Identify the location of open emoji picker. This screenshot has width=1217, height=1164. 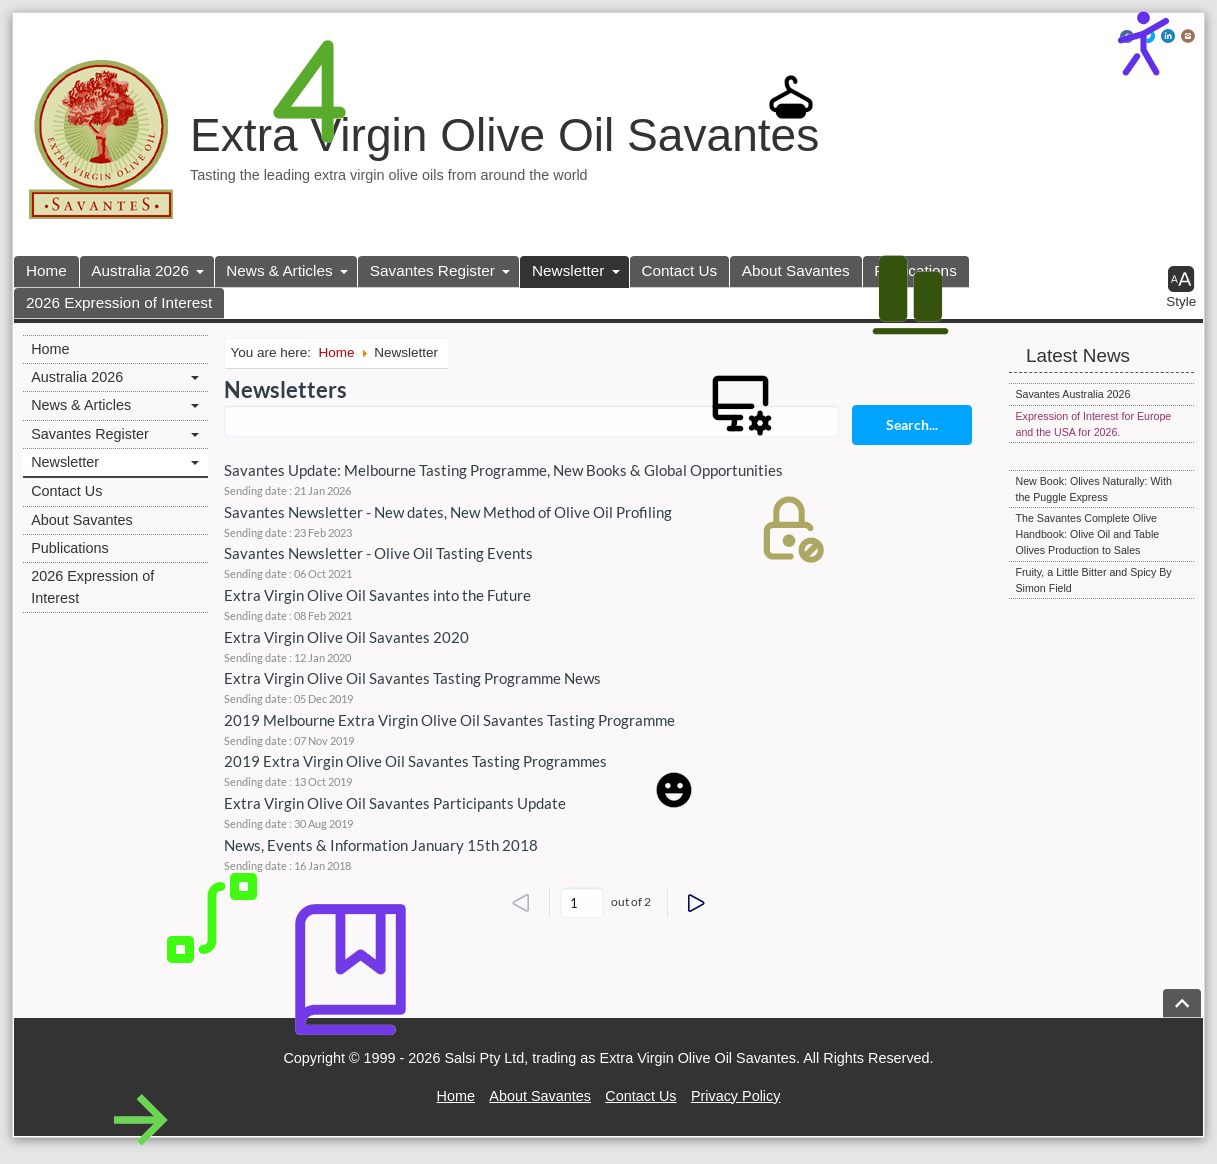
(674, 790).